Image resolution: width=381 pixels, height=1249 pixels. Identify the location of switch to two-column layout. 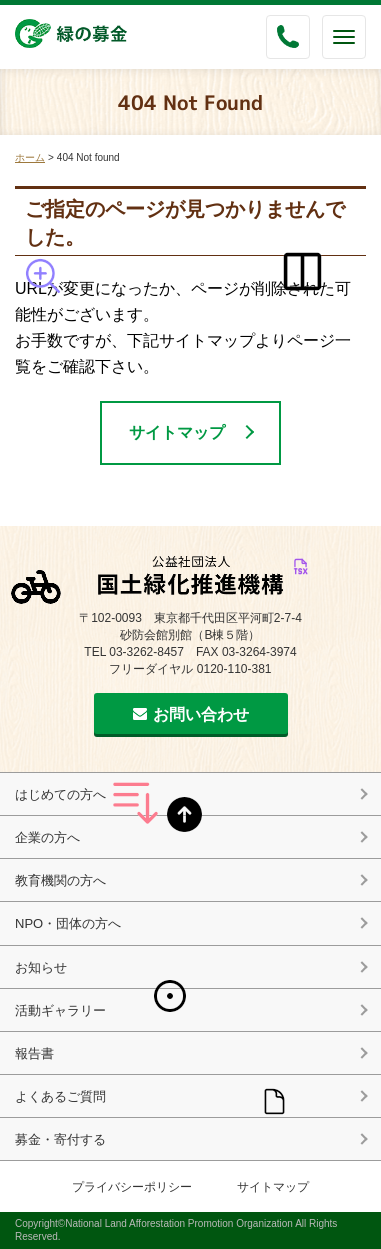
(302, 271).